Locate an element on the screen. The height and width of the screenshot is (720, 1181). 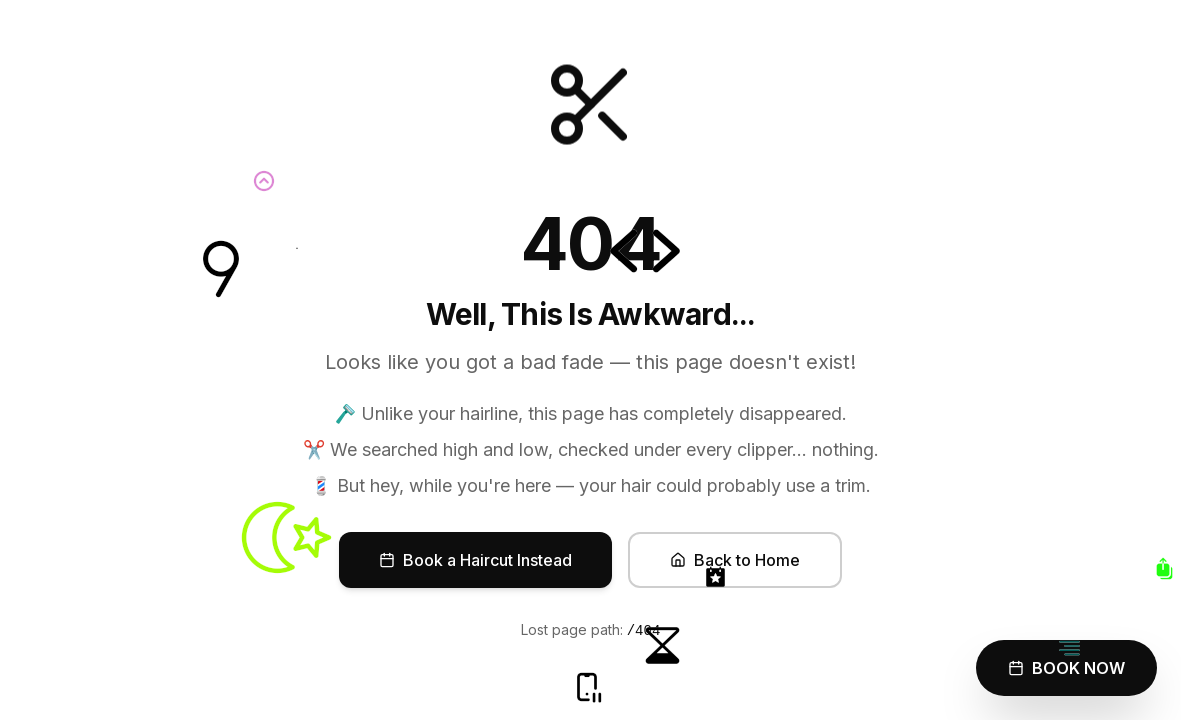
toggle islamic calendar or prayer times is located at coordinates (283, 537).